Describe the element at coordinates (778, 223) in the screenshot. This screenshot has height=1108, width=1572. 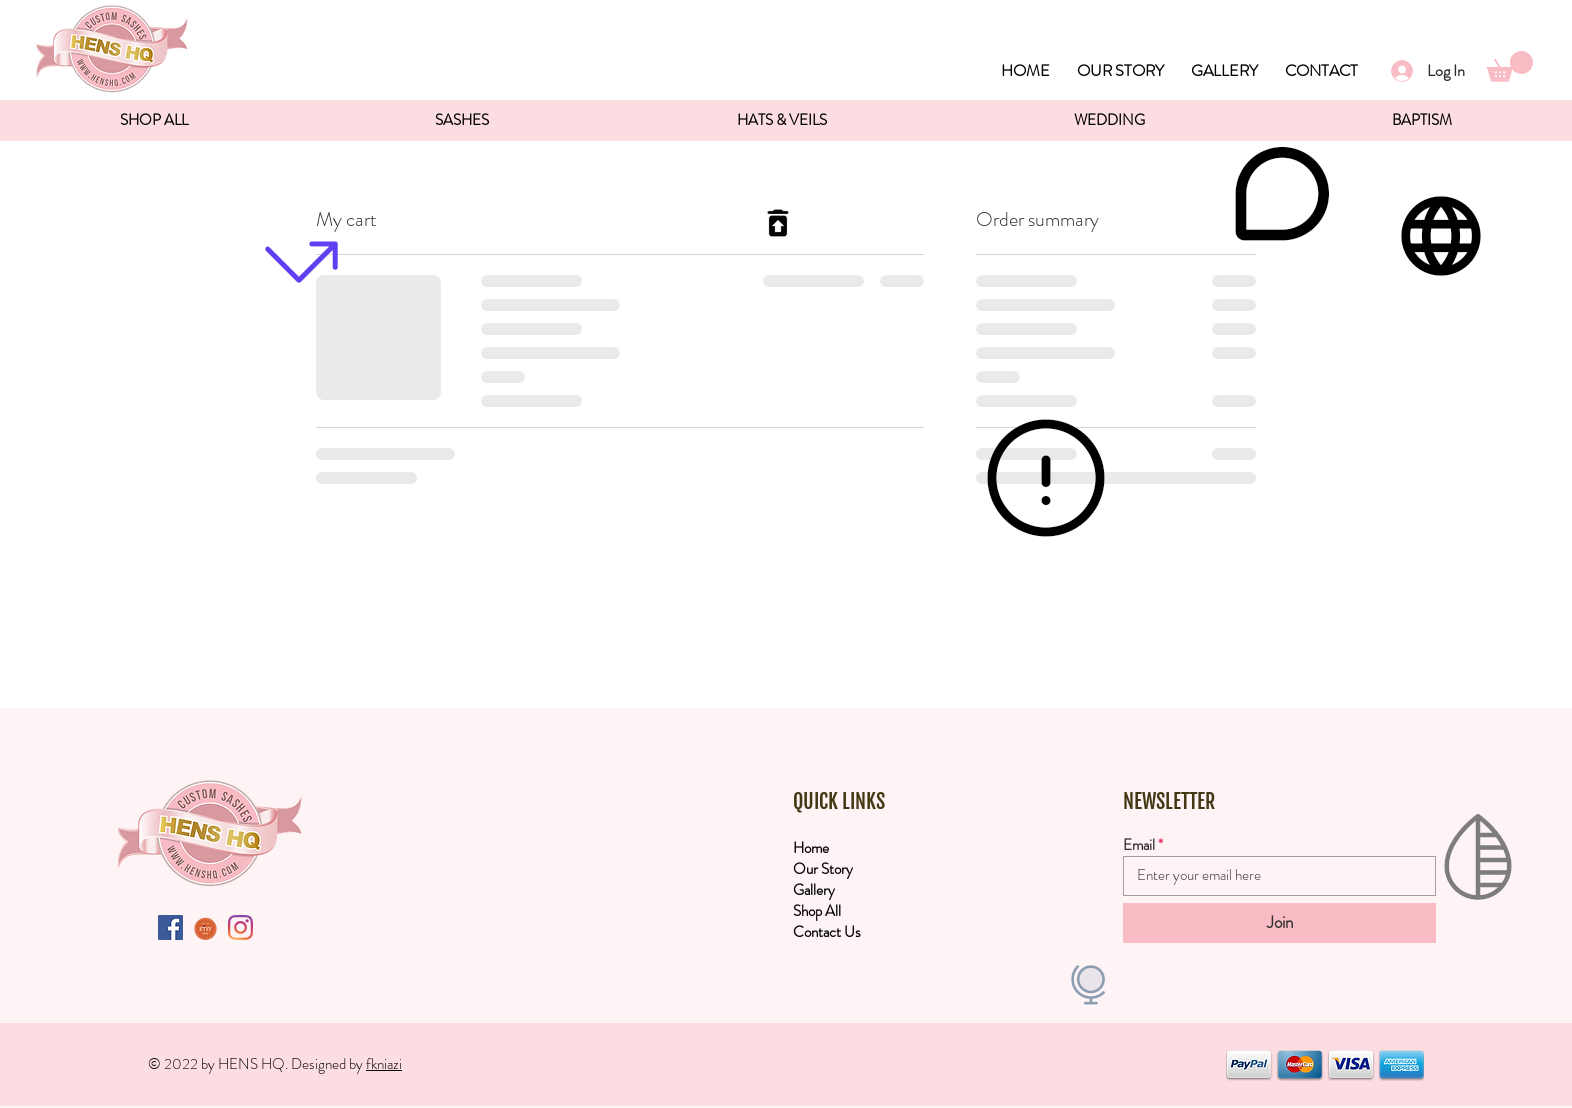
I see `restore a deleted item from trash` at that location.